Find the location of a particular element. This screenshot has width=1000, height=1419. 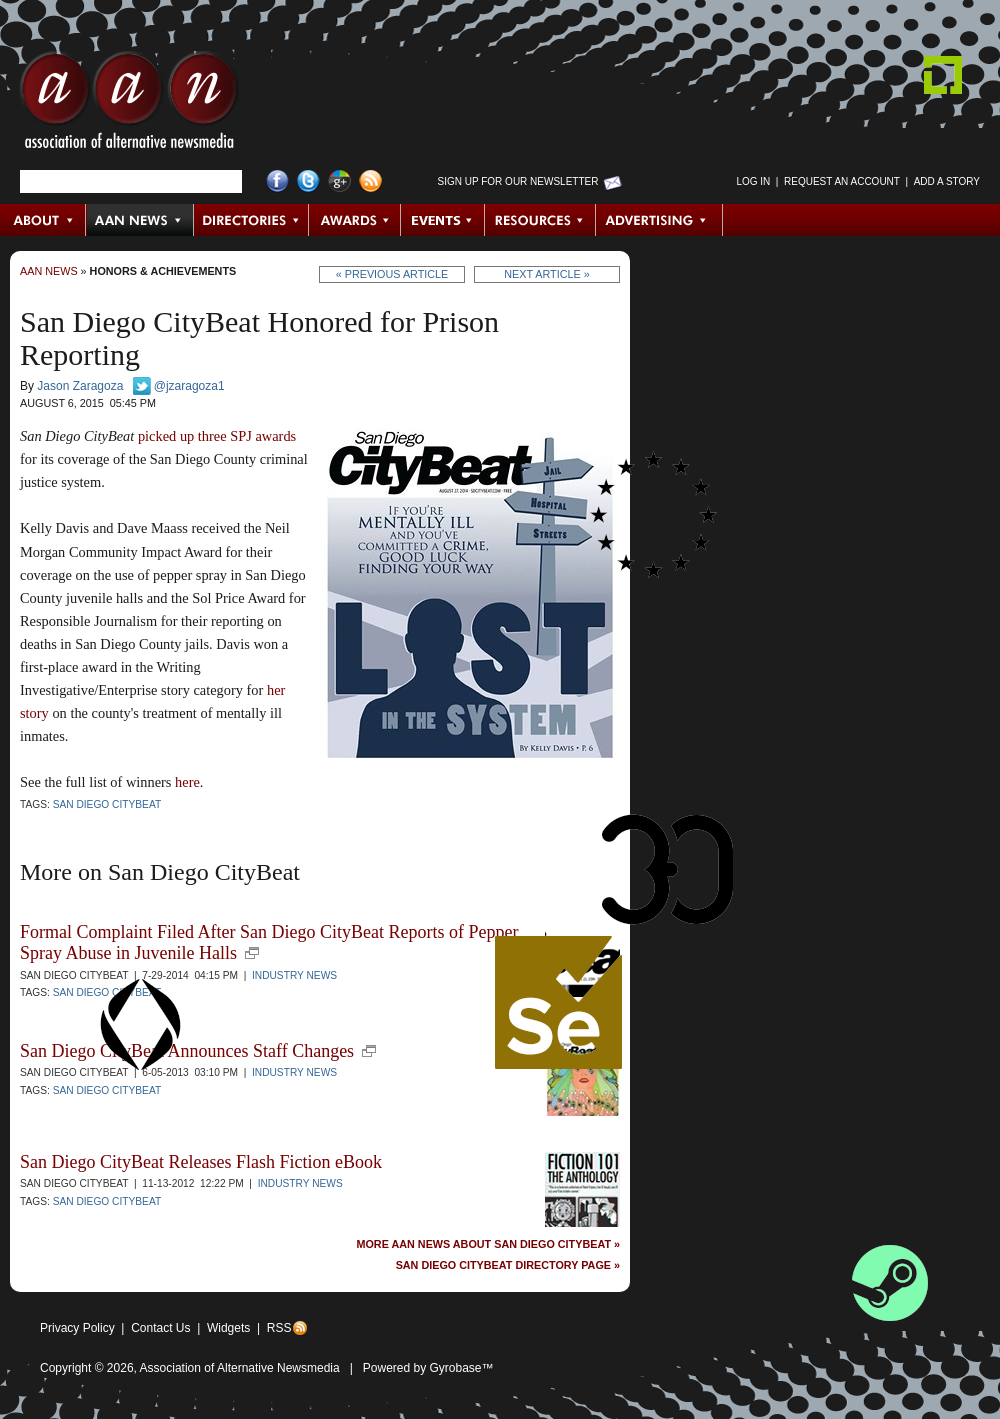

visit the 30 seconds of code website is located at coordinates (667, 869).